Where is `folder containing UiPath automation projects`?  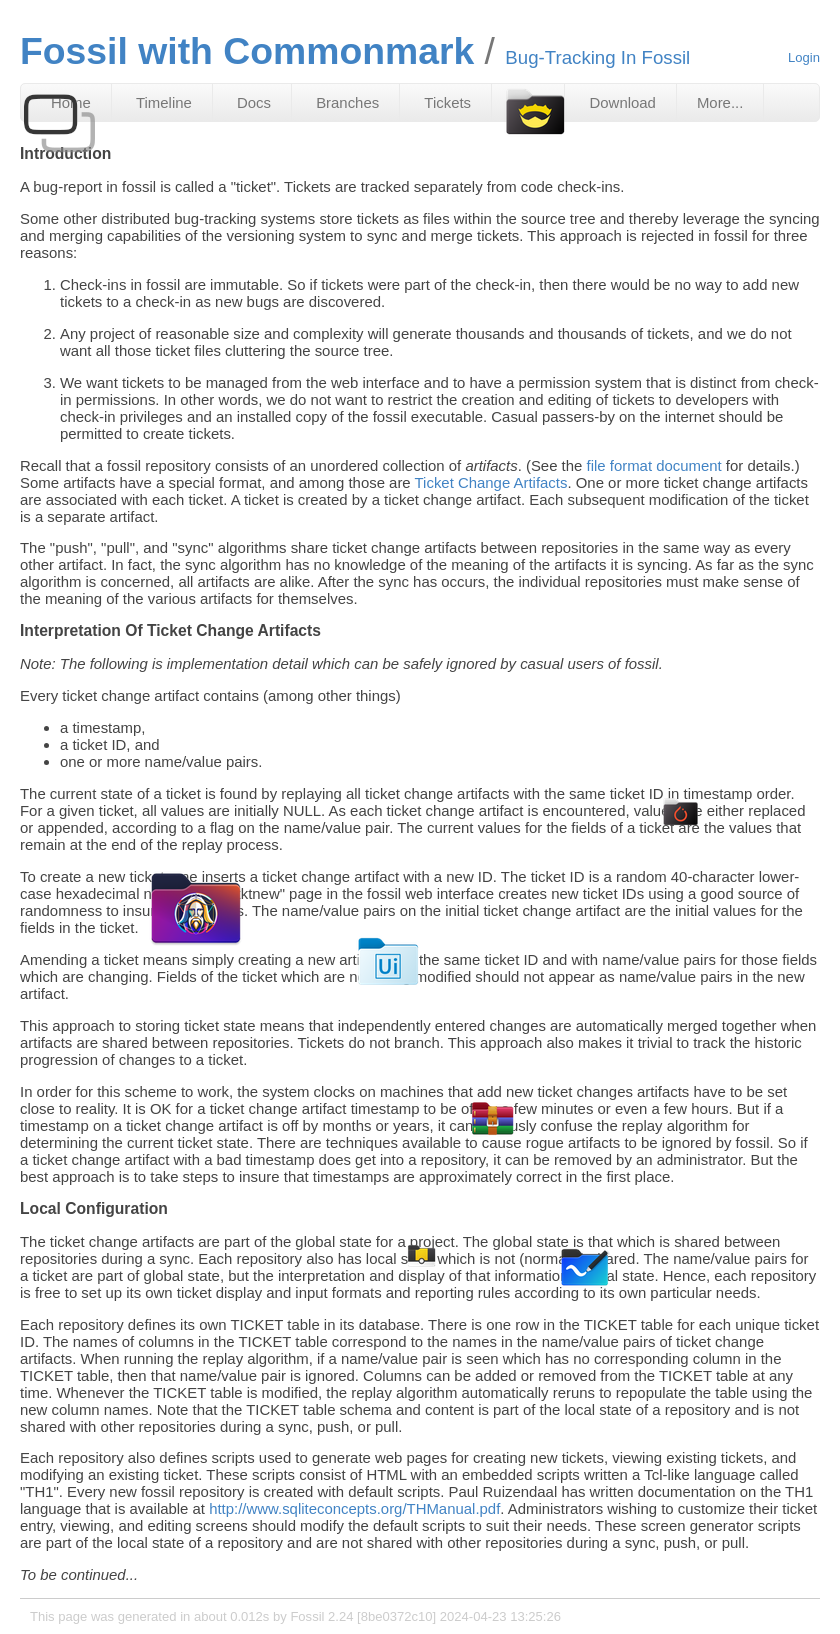
folder containing UiPath automation projects is located at coordinates (388, 963).